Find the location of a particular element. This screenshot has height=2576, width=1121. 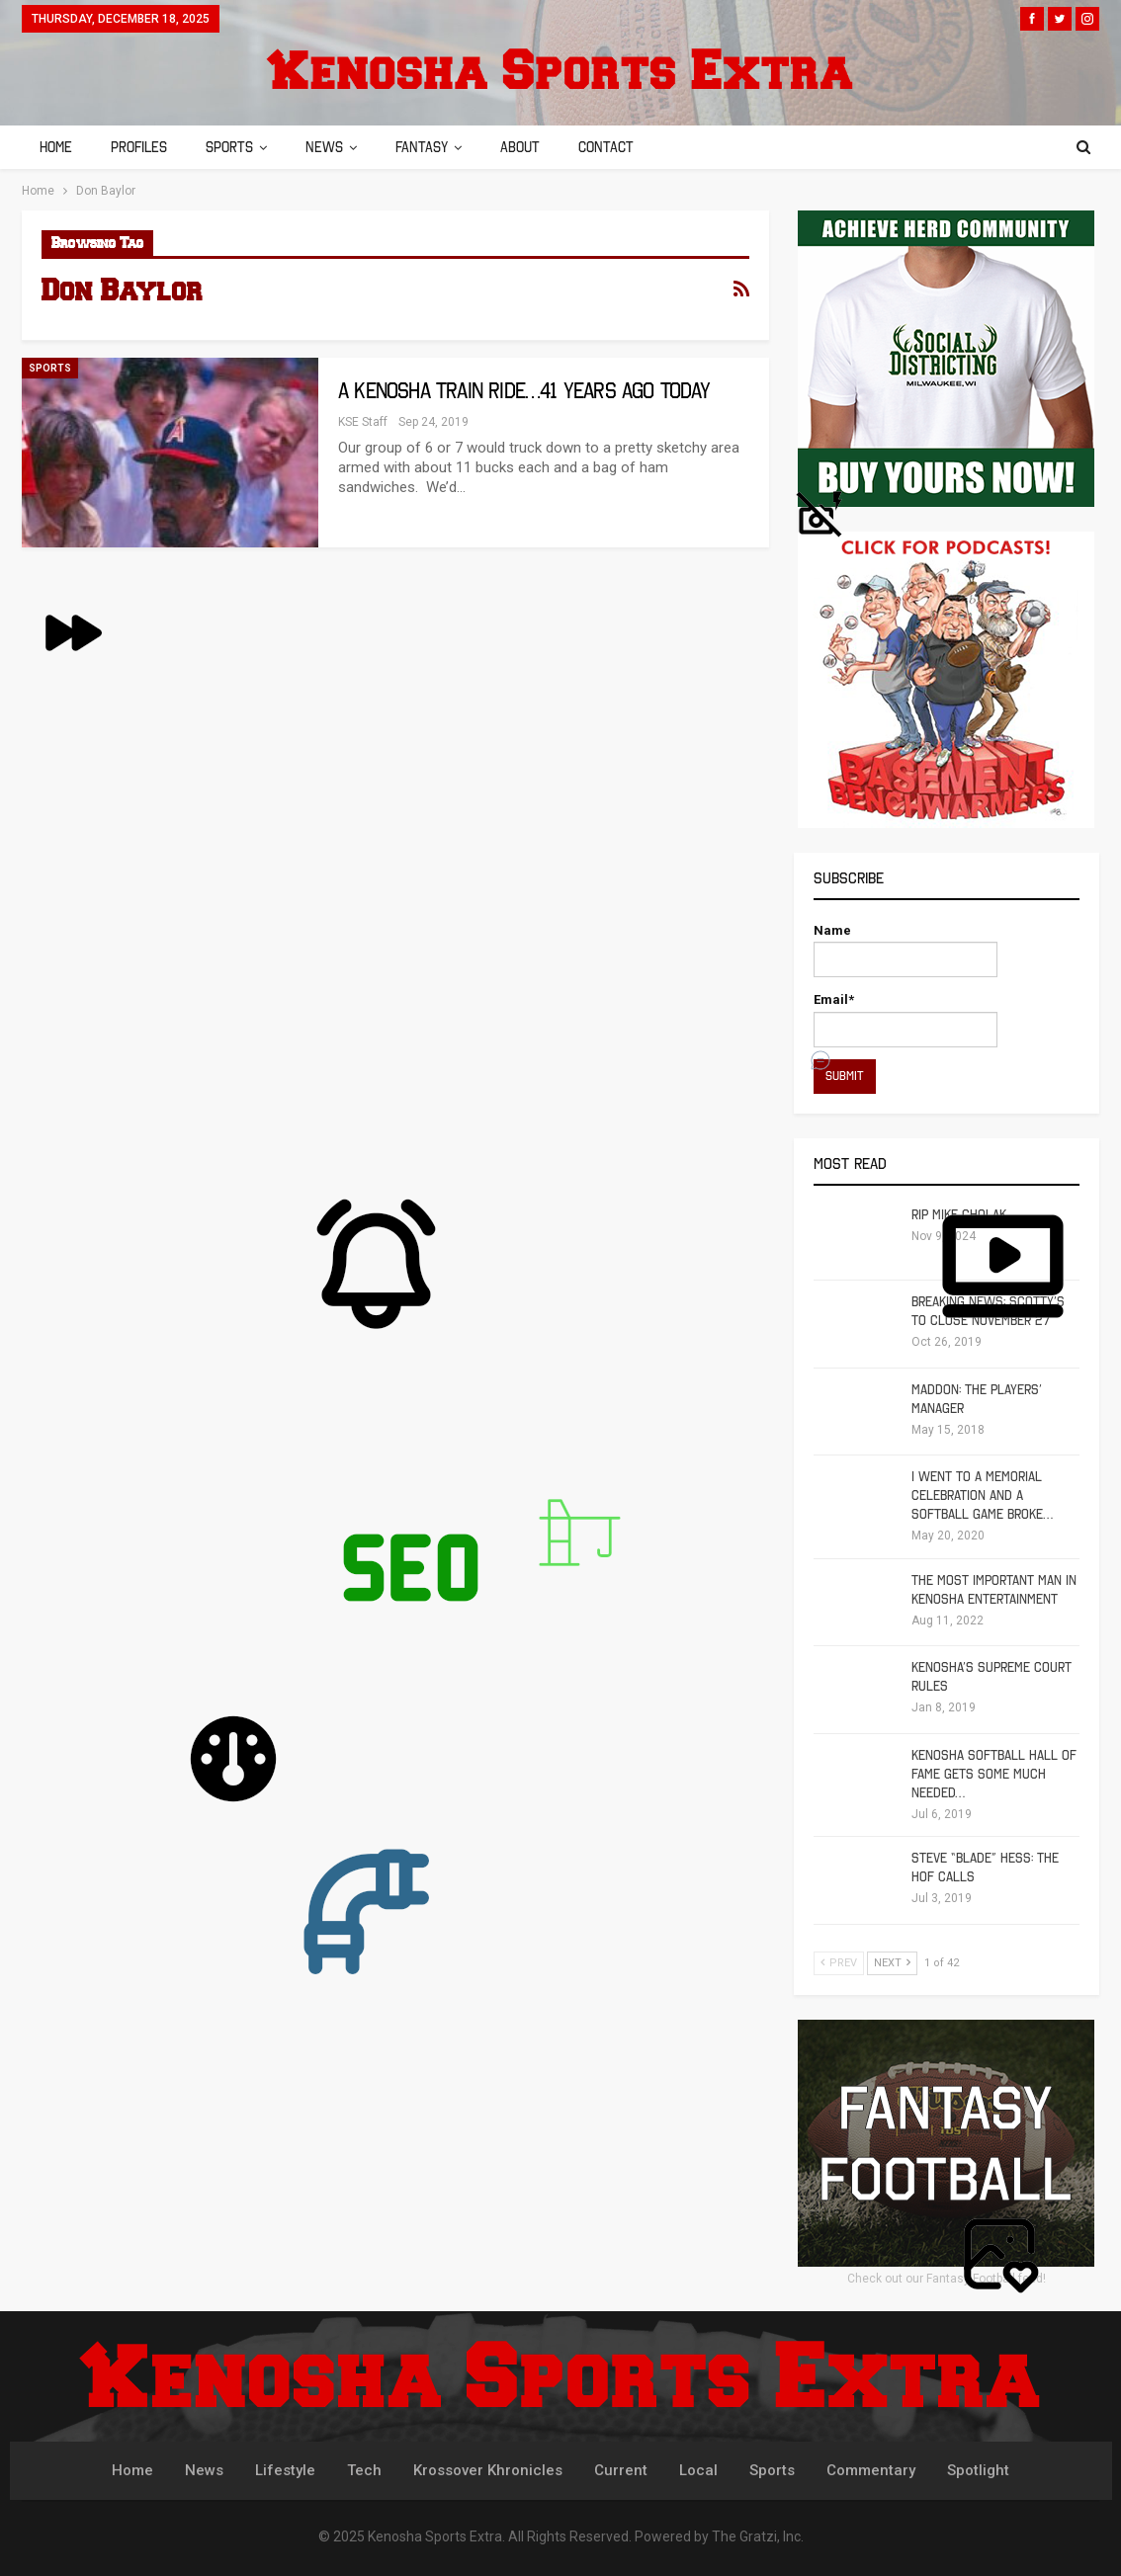

indicates new notifications or alerts is located at coordinates (376, 1265).